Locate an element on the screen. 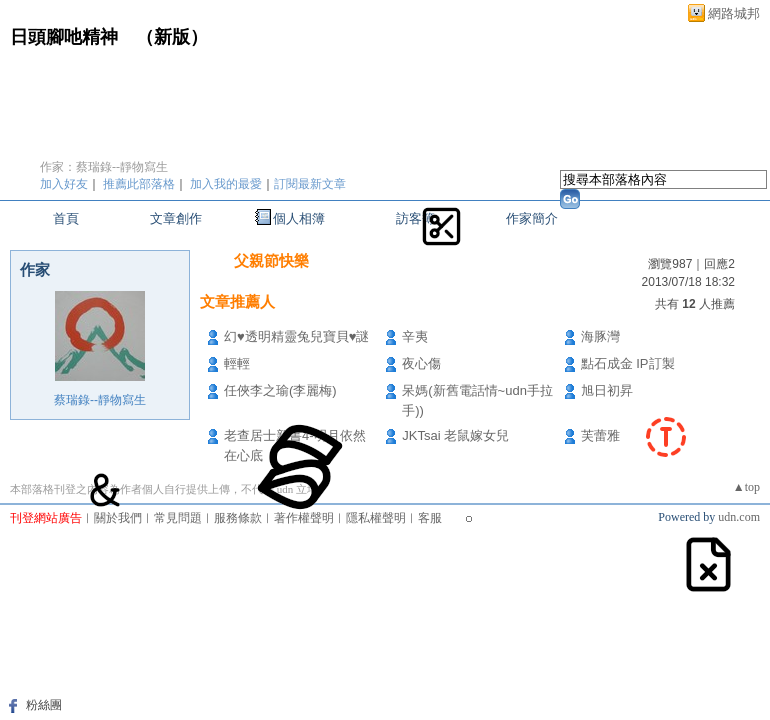  indicates text formatting or typography options is located at coordinates (666, 437).